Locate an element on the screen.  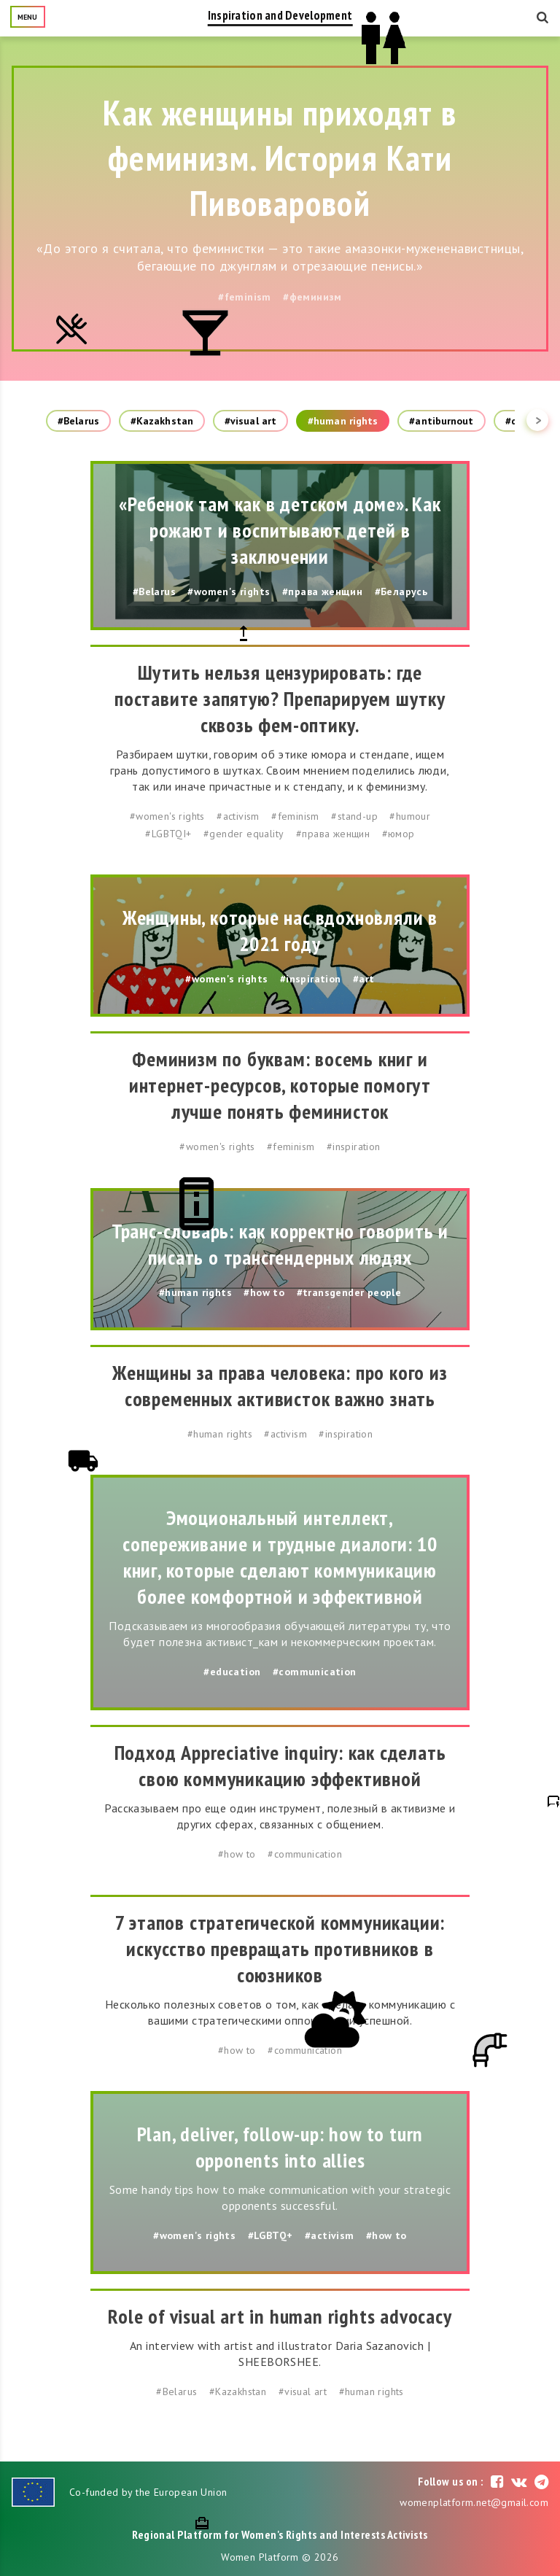
find nearby bars or nightlife is located at coordinates (205, 333).